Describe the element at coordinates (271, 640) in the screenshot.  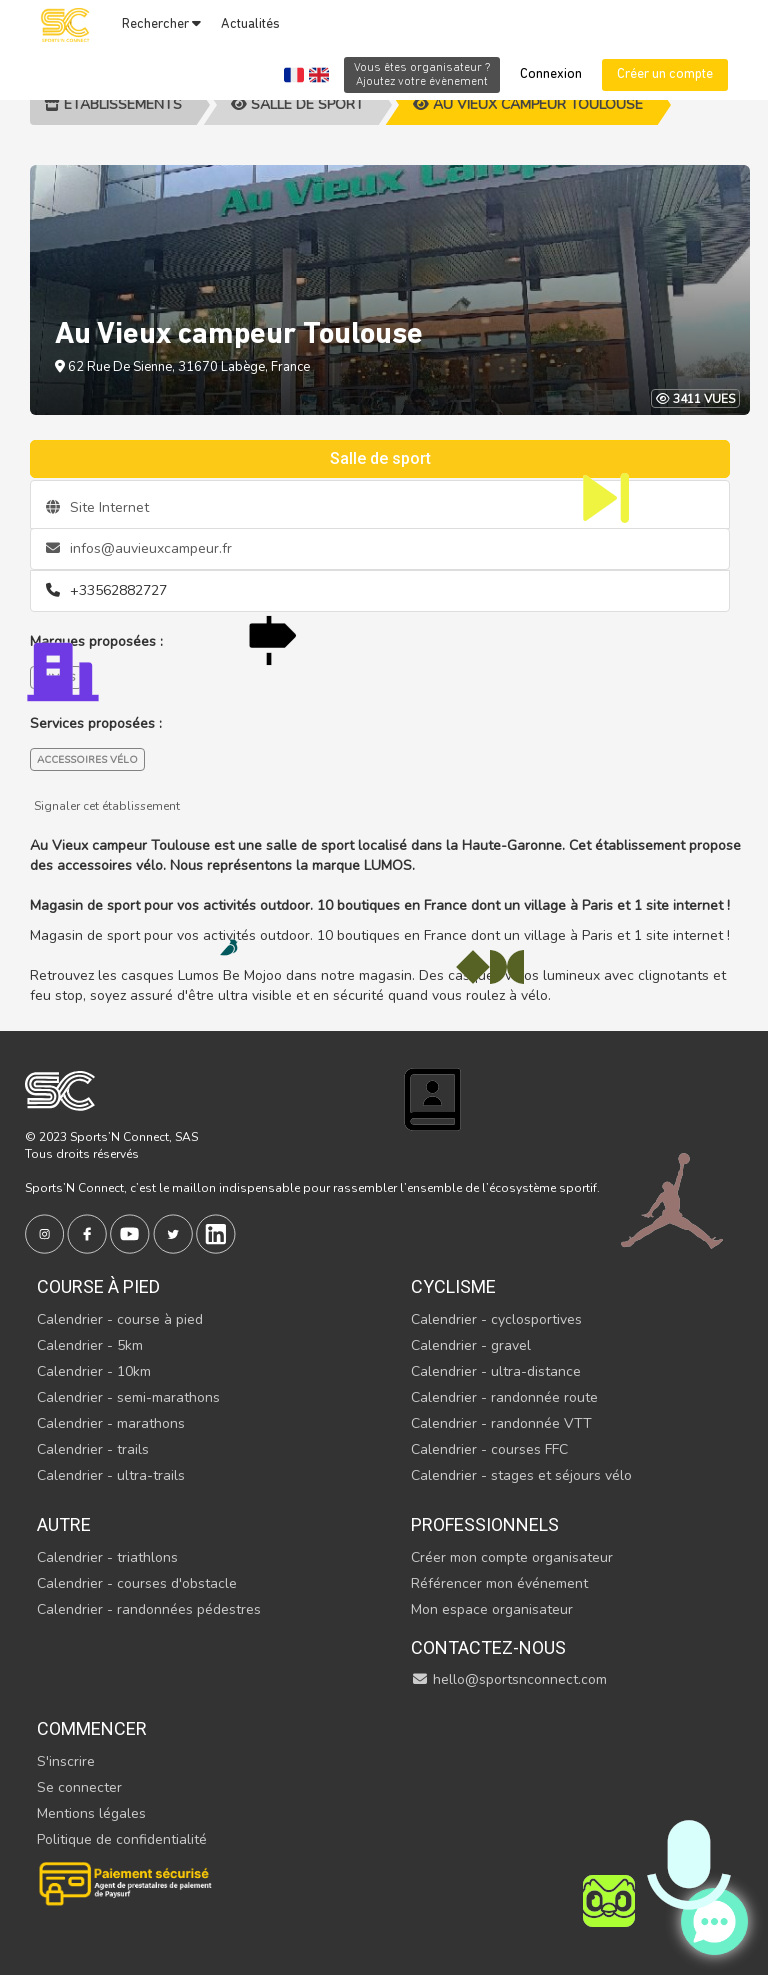
I see `get directions or navigate to a destination` at that location.